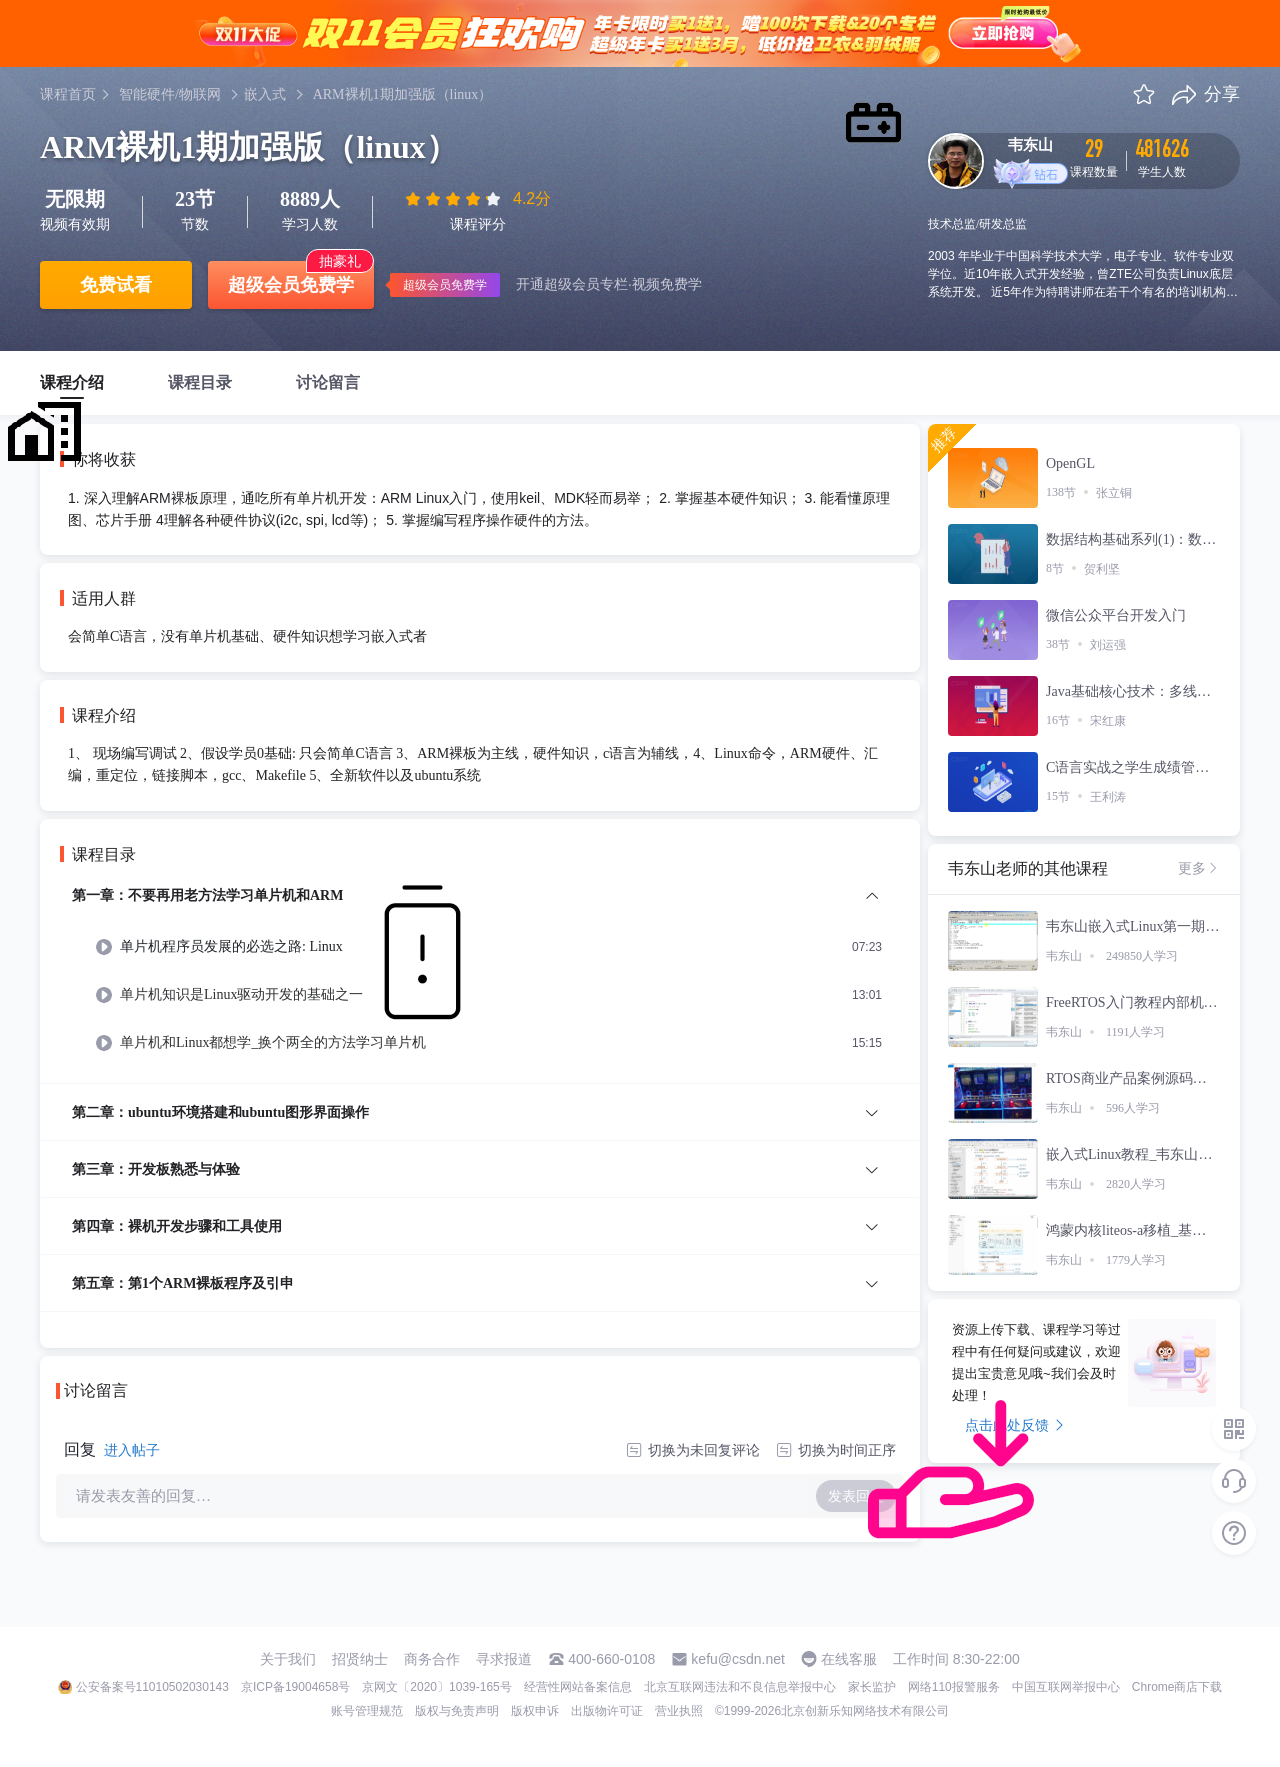  What do you see at coordinates (44, 431) in the screenshot?
I see `switch between home and work locations` at bounding box center [44, 431].